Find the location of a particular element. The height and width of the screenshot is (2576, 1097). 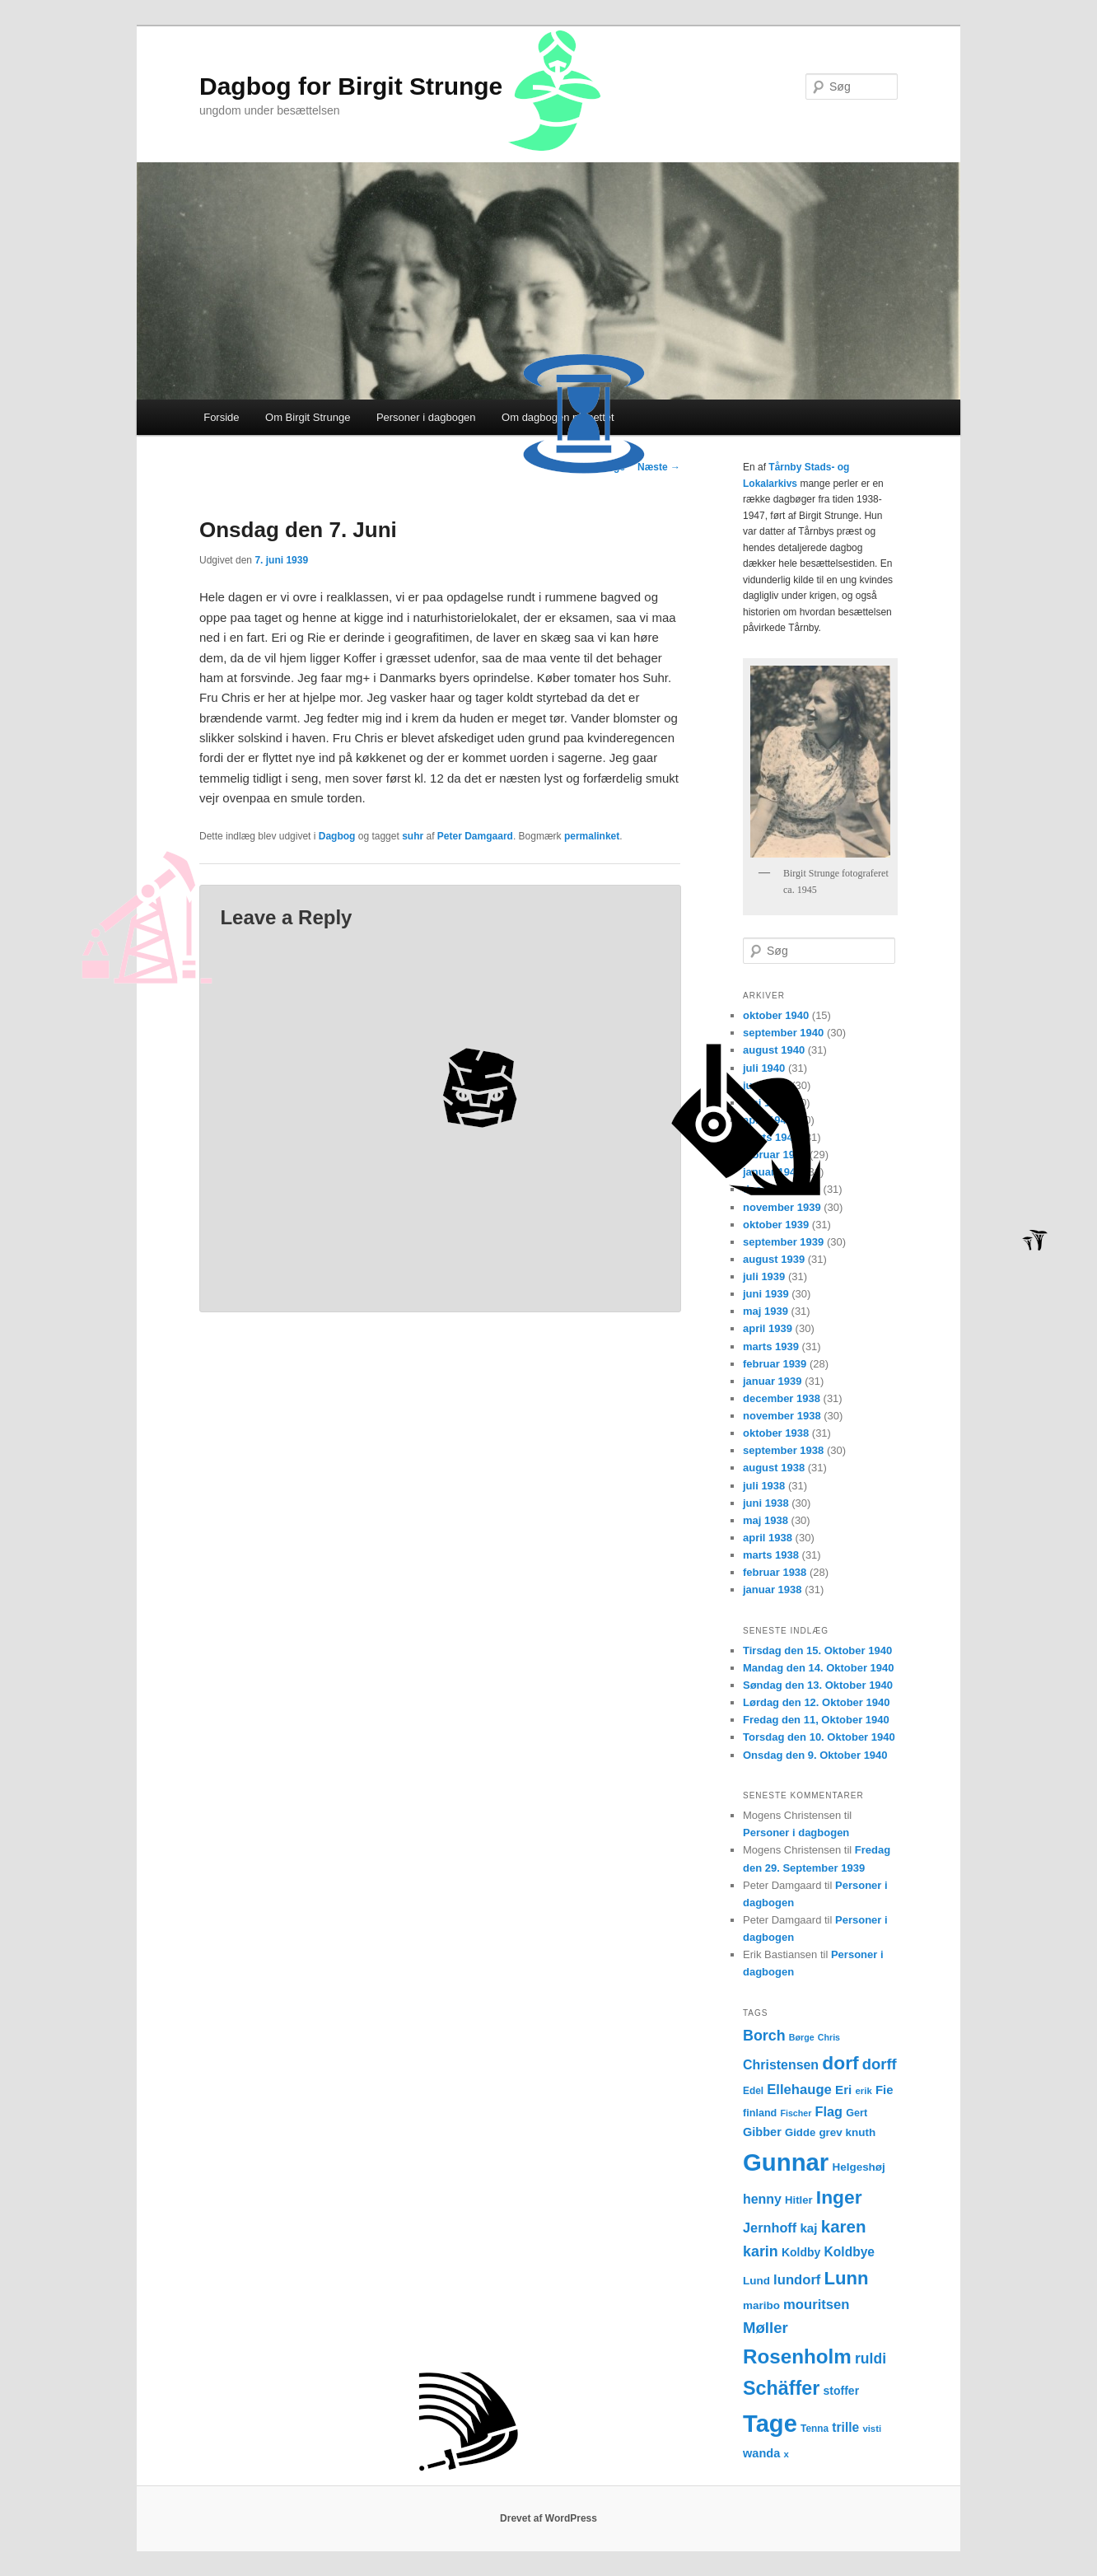

pour molten metal in a crafting game is located at coordinates (744, 1119).